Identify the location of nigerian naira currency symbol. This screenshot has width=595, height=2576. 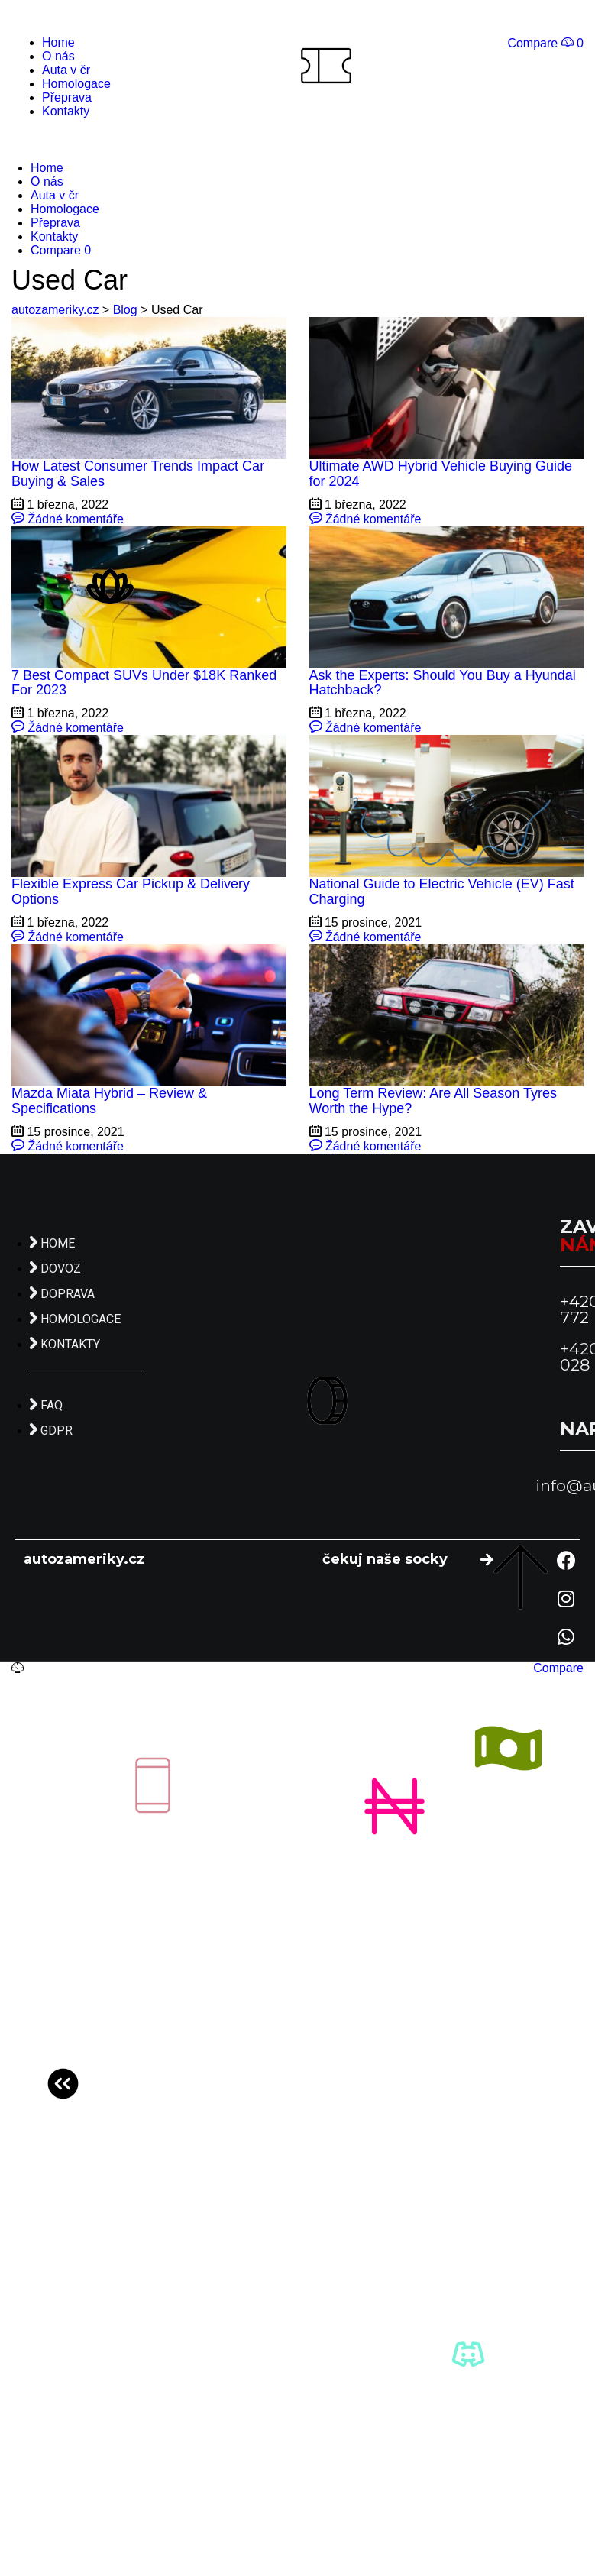
(394, 1806).